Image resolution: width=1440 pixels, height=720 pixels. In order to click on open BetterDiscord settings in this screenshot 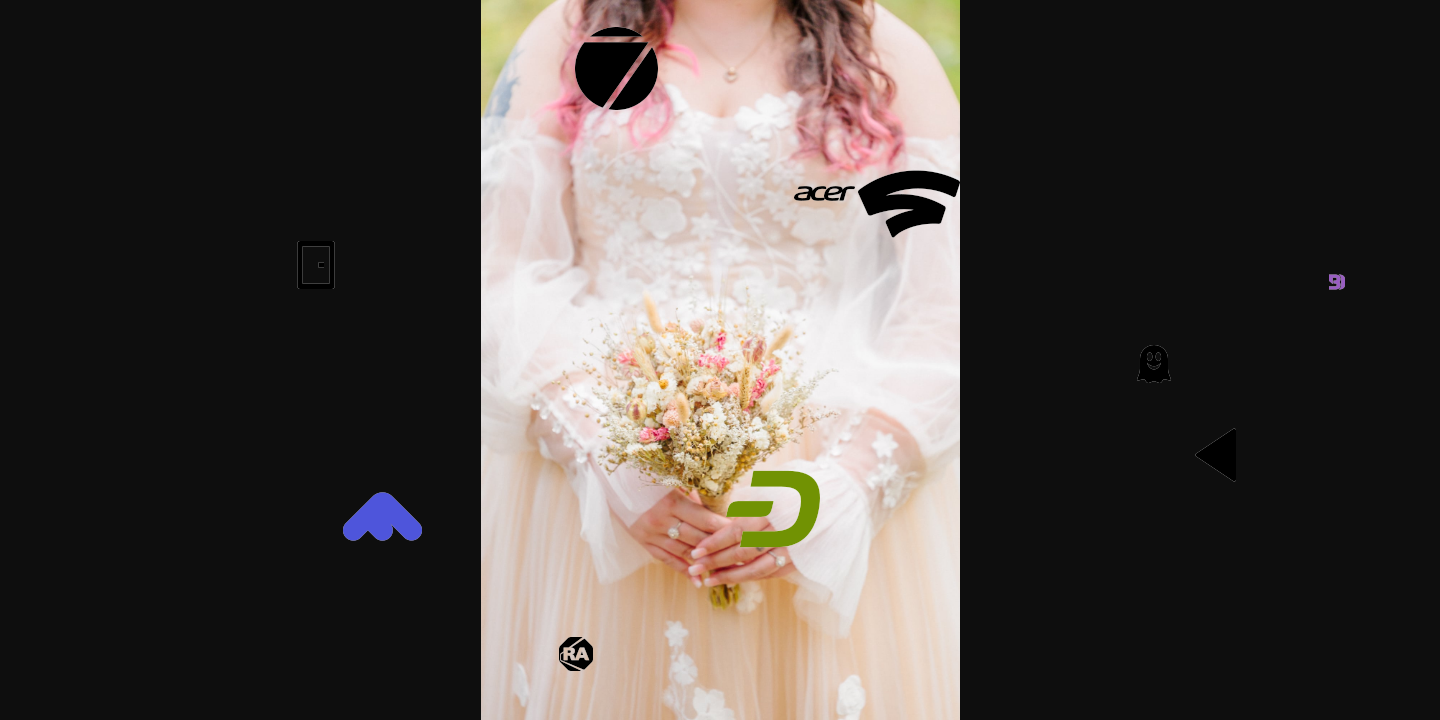, I will do `click(1337, 282)`.